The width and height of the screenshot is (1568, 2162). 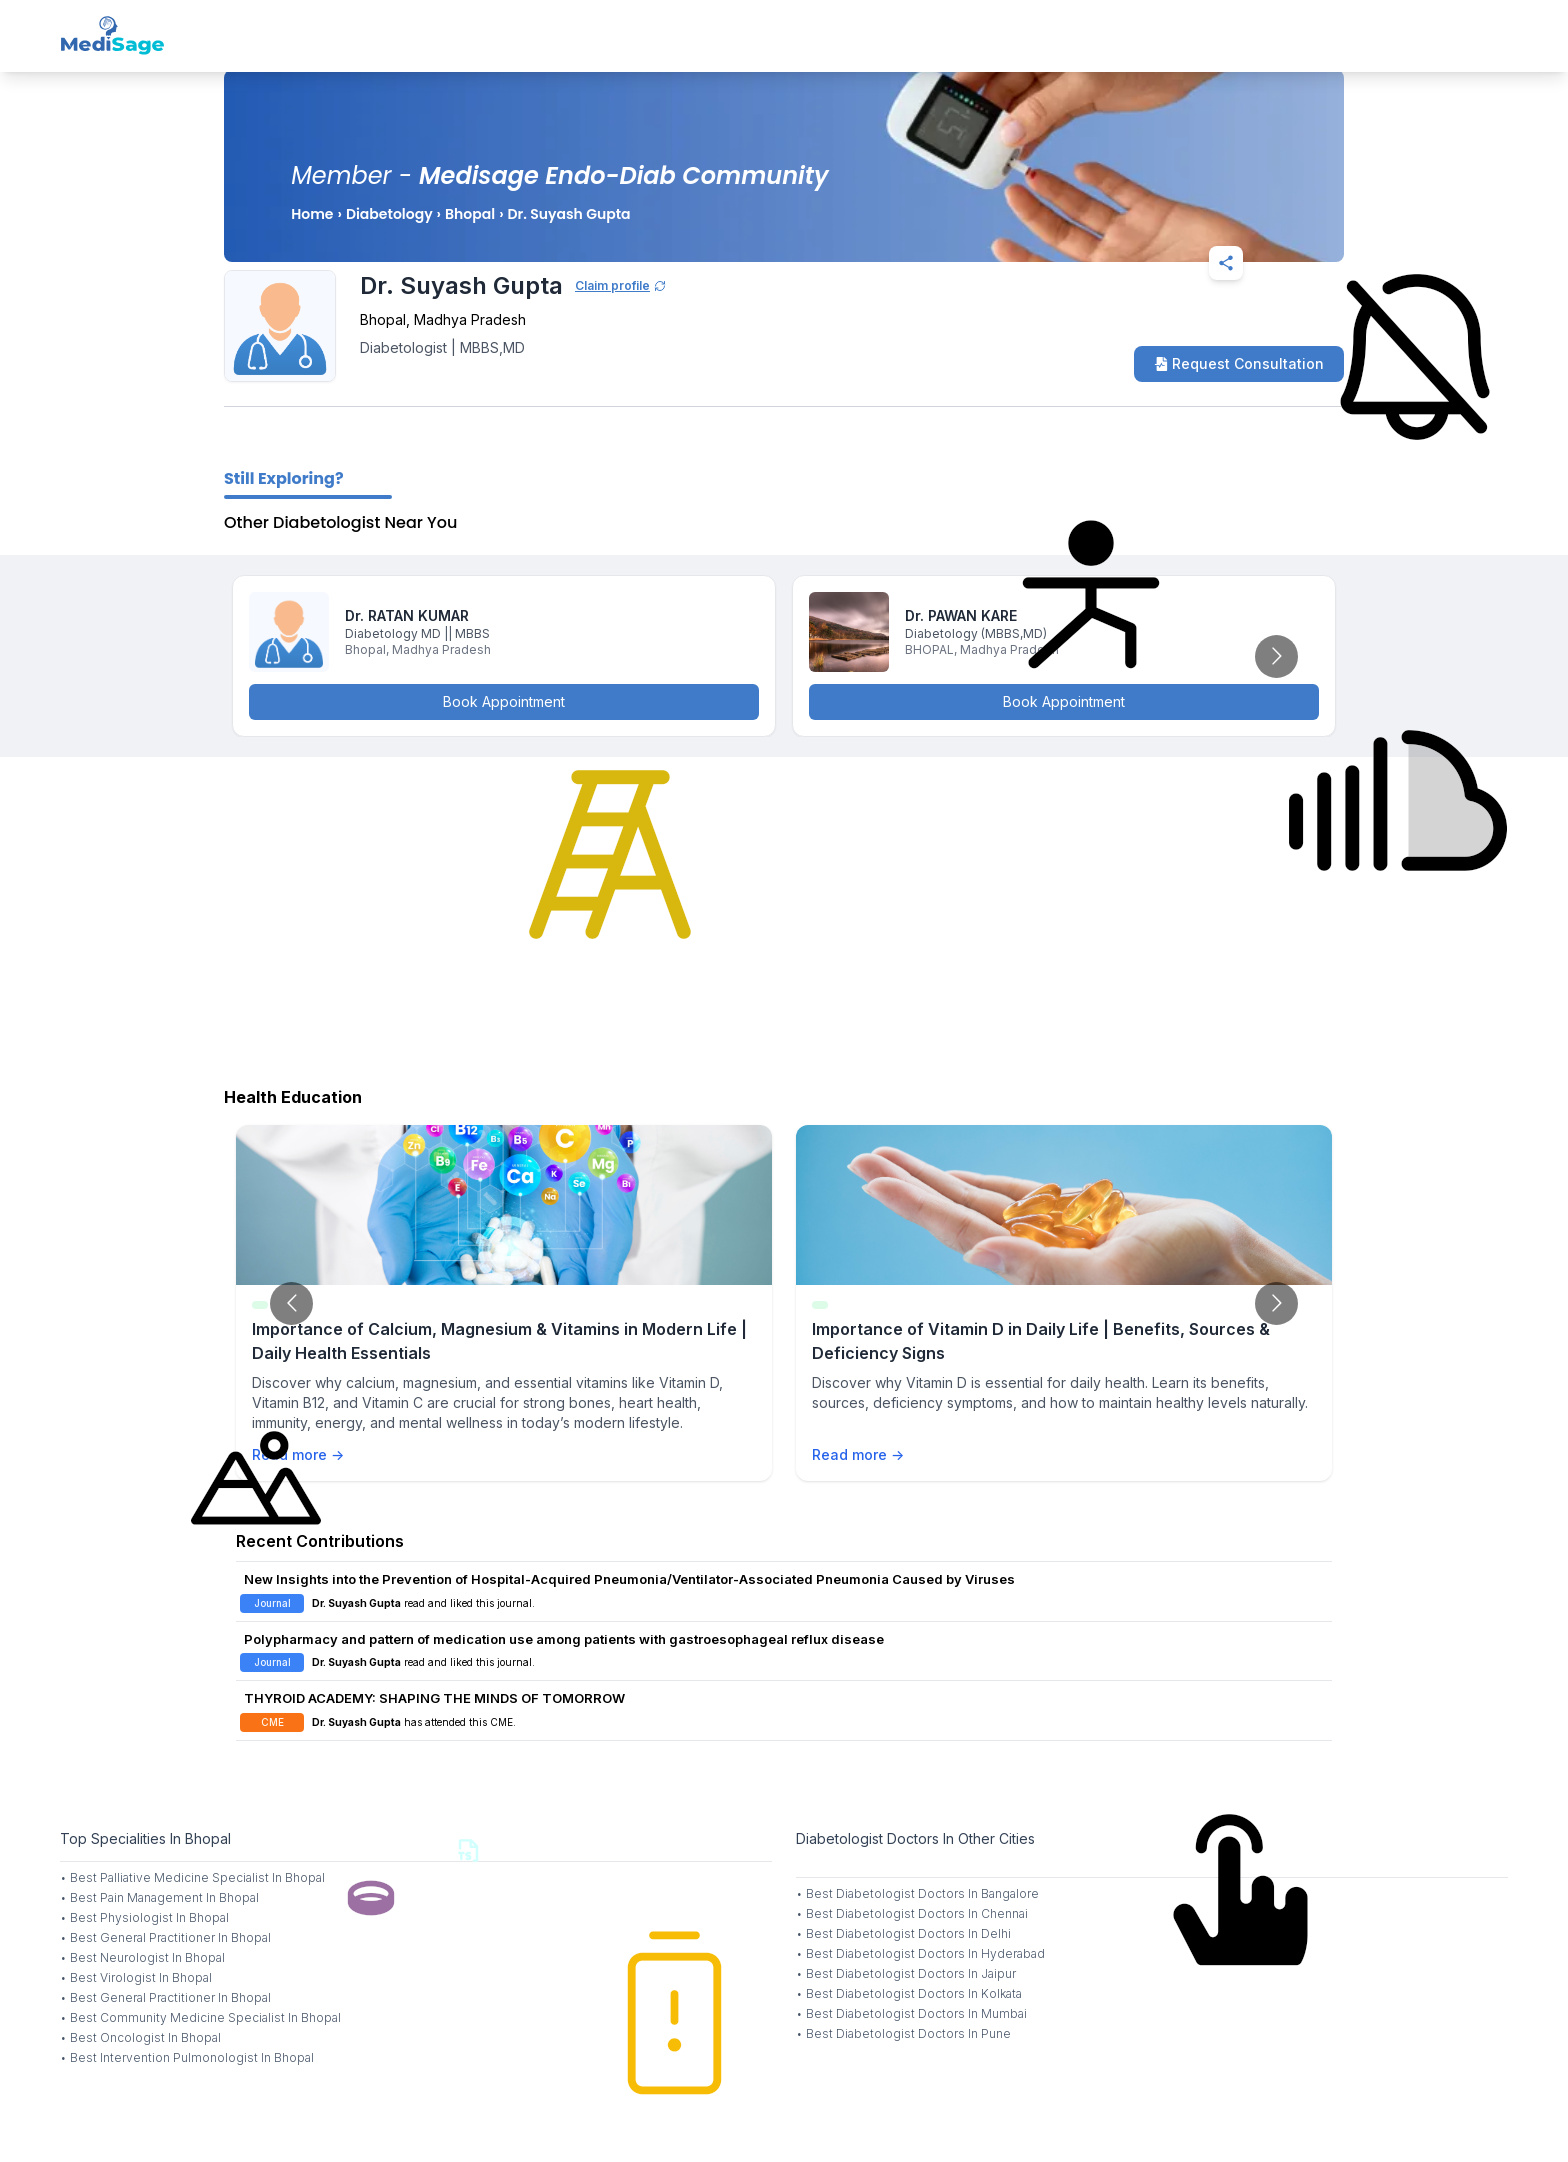 What do you see at coordinates (1417, 357) in the screenshot?
I see `mute notifications` at bounding box center [1417, 357].